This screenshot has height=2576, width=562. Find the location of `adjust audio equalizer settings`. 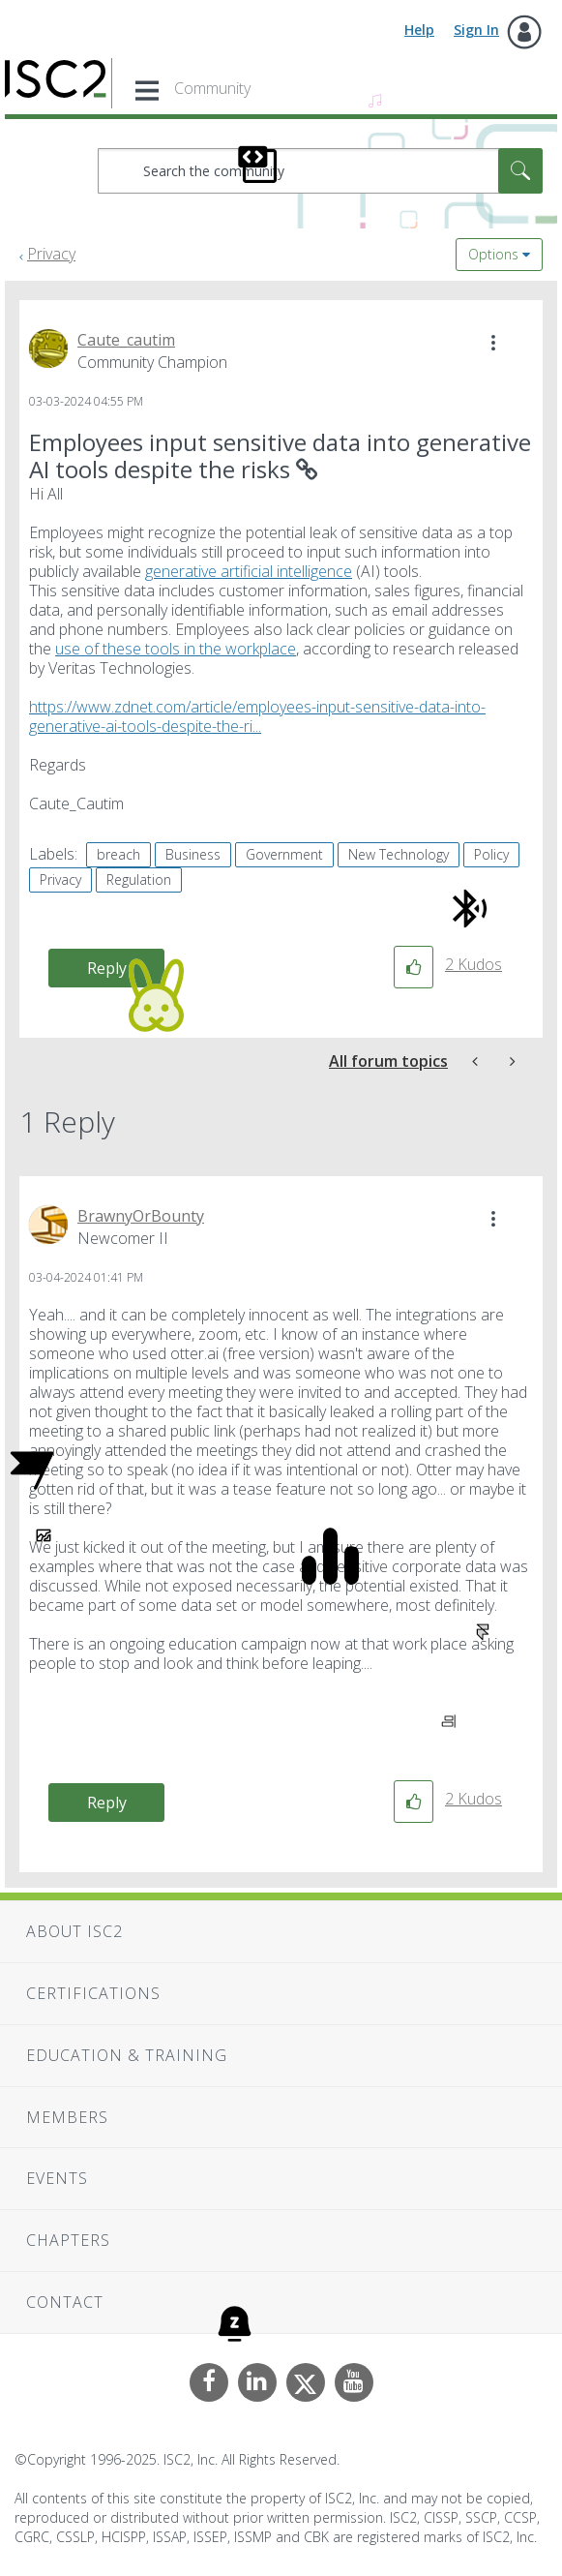

adjust audio equalizer settings is located at coordinates (330, 1556).